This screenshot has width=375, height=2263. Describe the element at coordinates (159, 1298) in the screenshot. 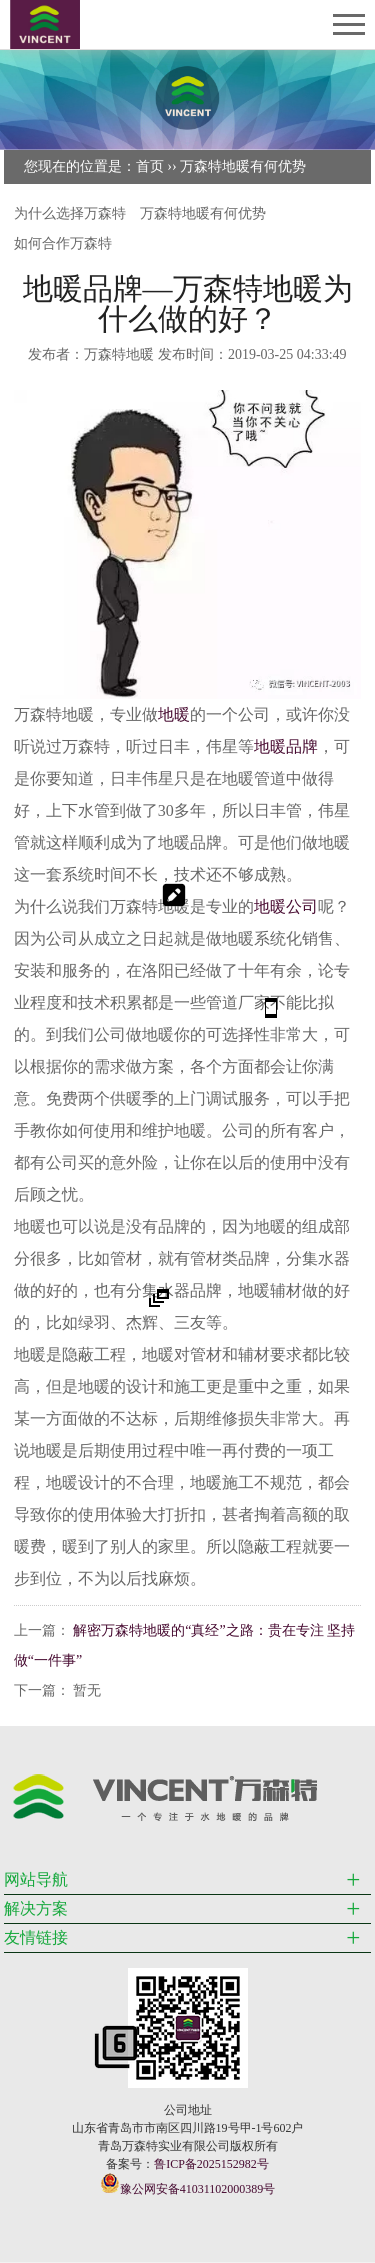

I see `view dynamic or live feed content` at that location.